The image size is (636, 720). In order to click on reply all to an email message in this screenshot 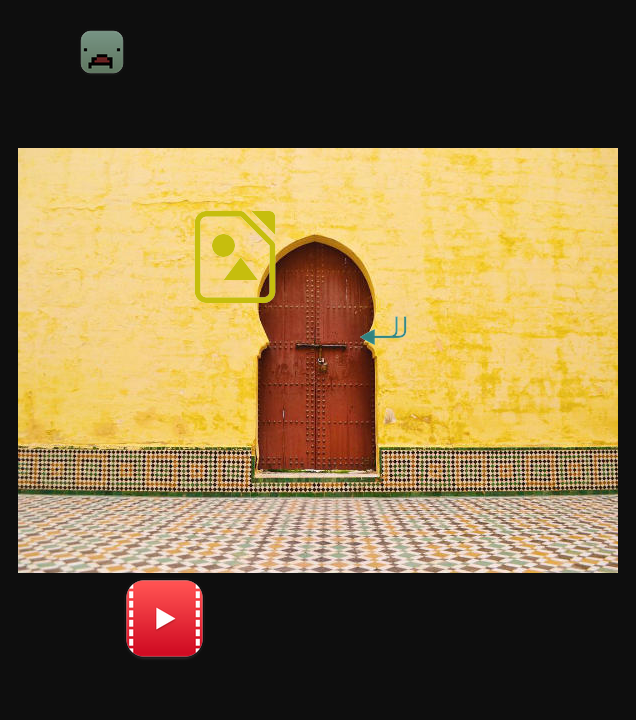, I will do `click(382, 330)`.